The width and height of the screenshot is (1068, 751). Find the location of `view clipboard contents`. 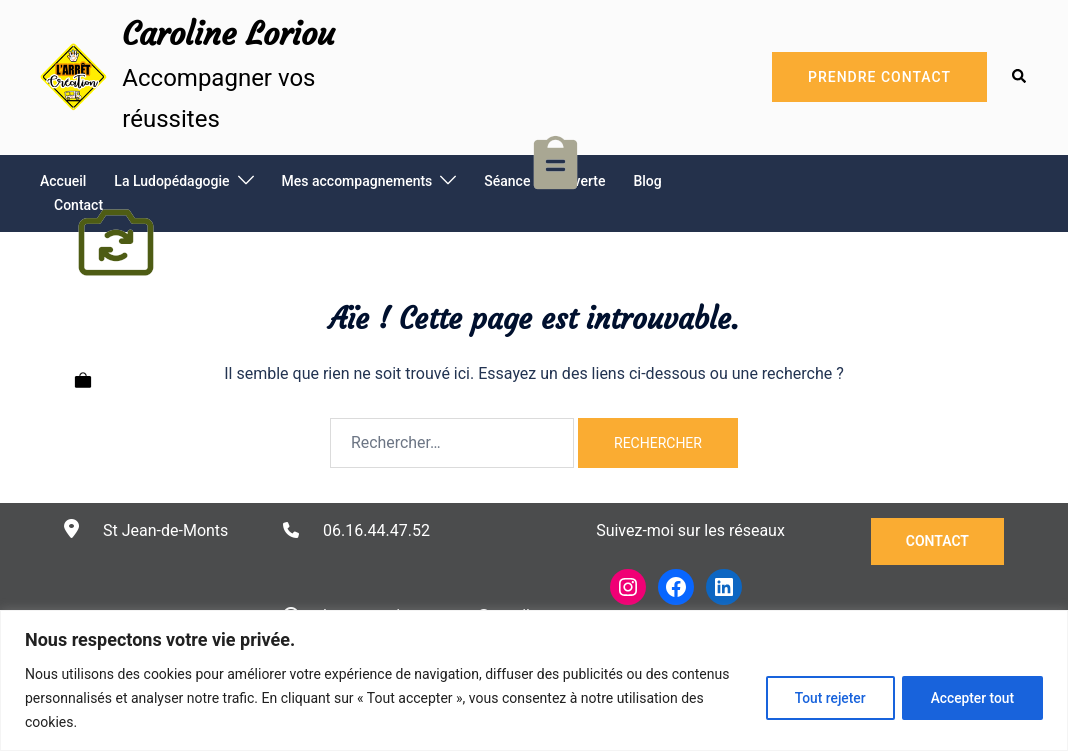

view clipboard contents is located at coordinates (555, 163).